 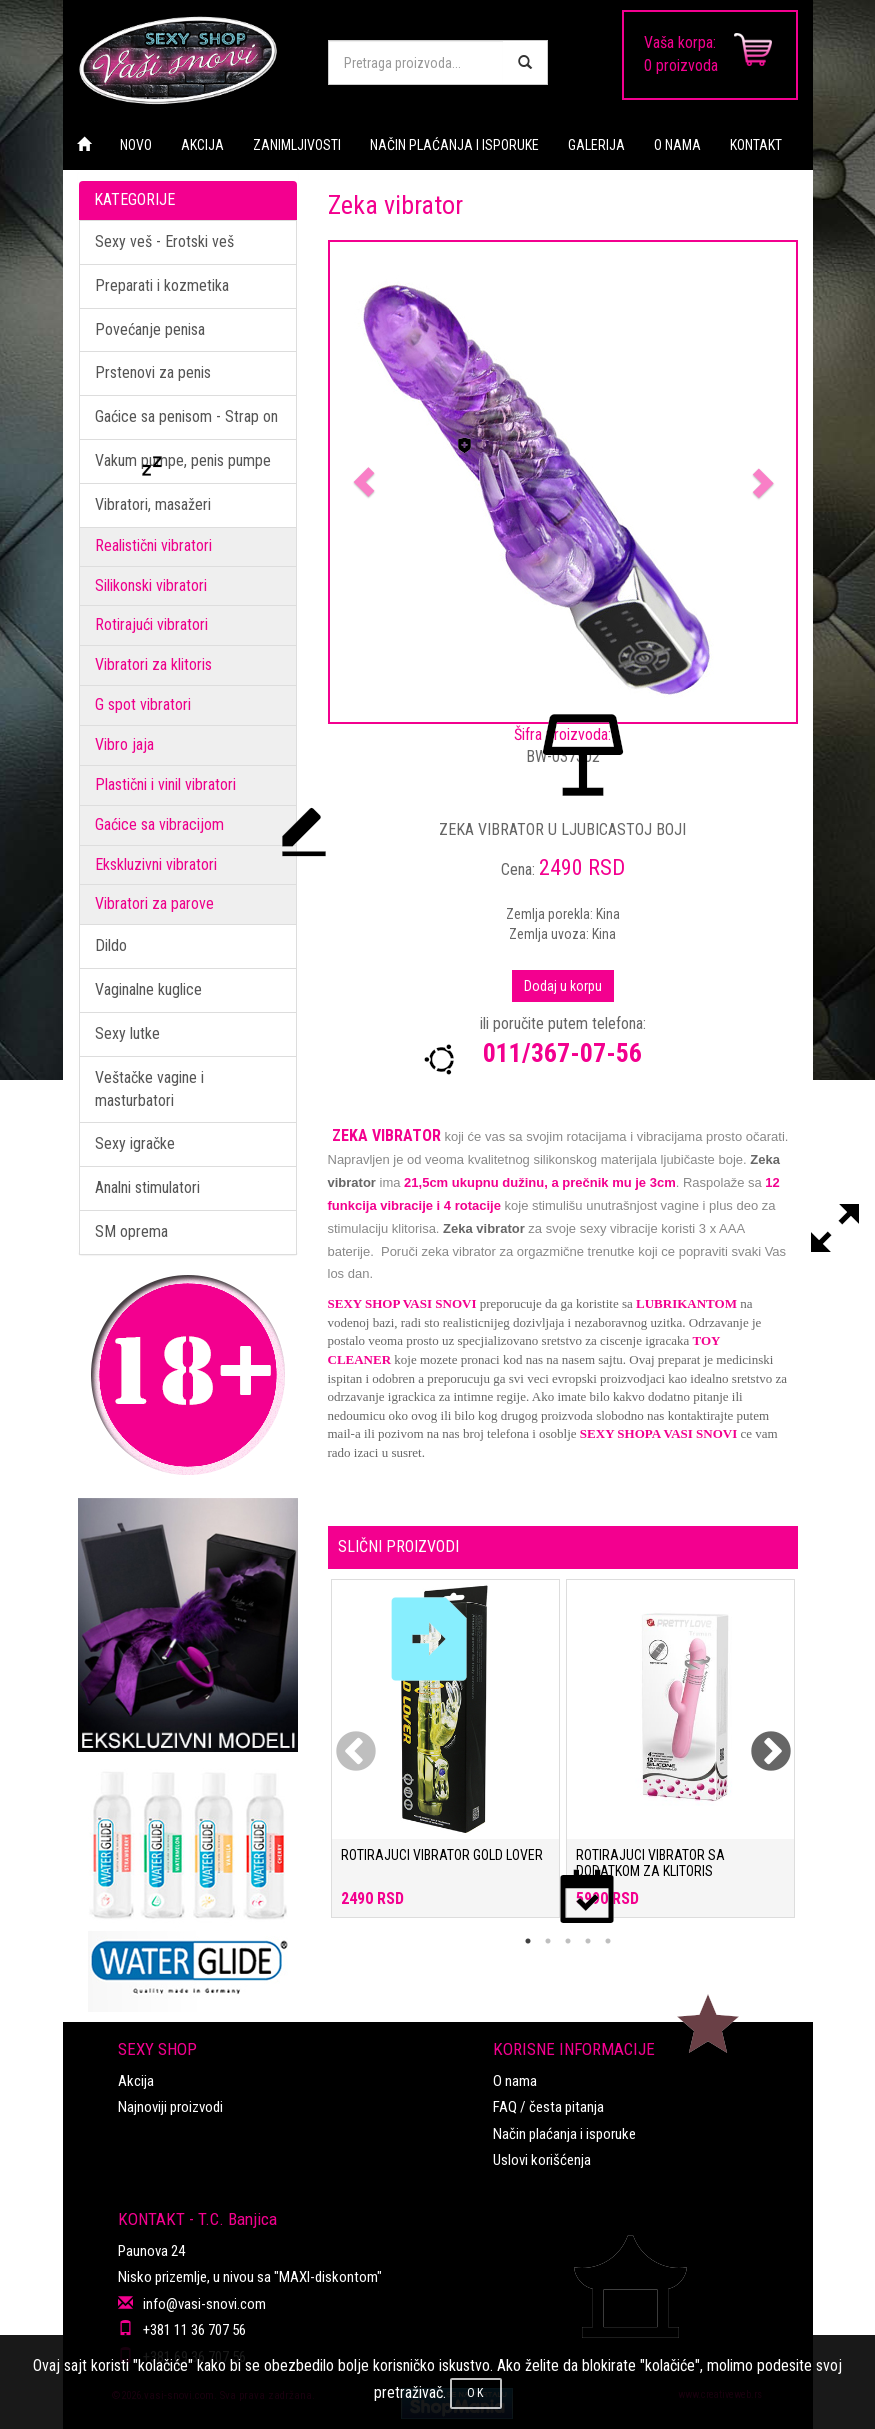 What do you see at coordinates (587, 1899) in the screenshot?
I see `confirm a scheduled event or appointment` at bounding box center [587, 1899].